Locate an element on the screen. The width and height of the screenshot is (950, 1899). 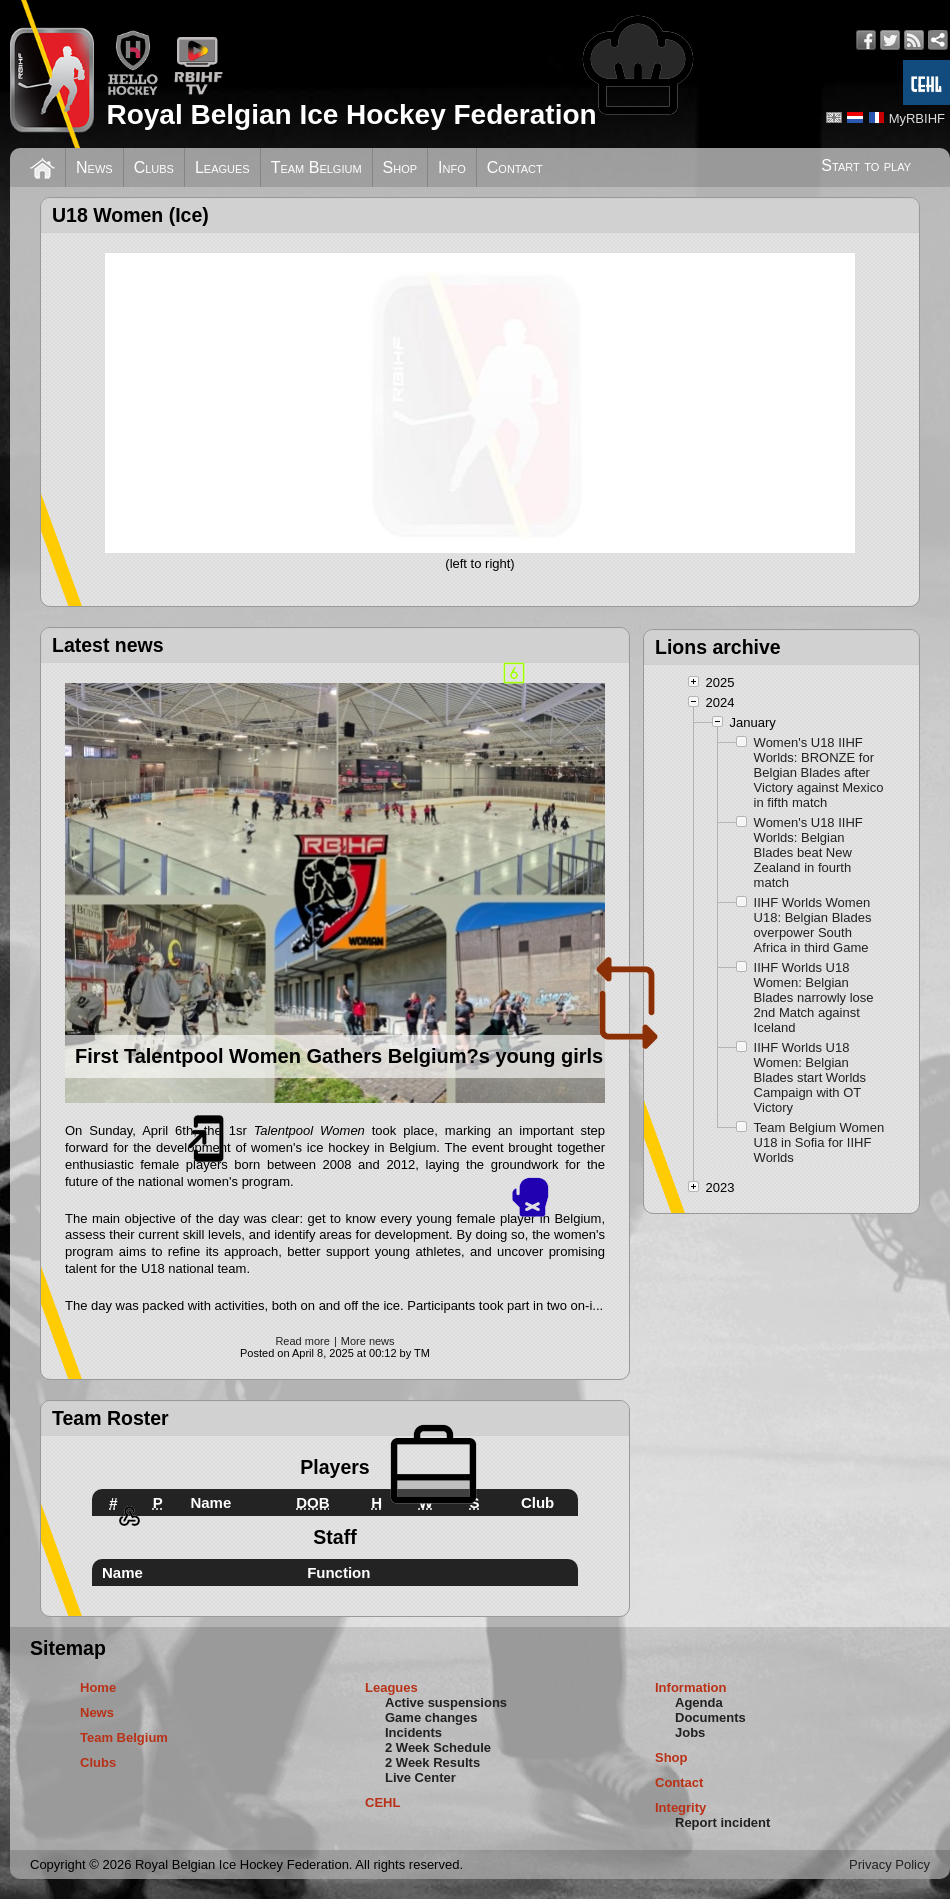
configure webhook integrations is located at coordinates (129, 1515).